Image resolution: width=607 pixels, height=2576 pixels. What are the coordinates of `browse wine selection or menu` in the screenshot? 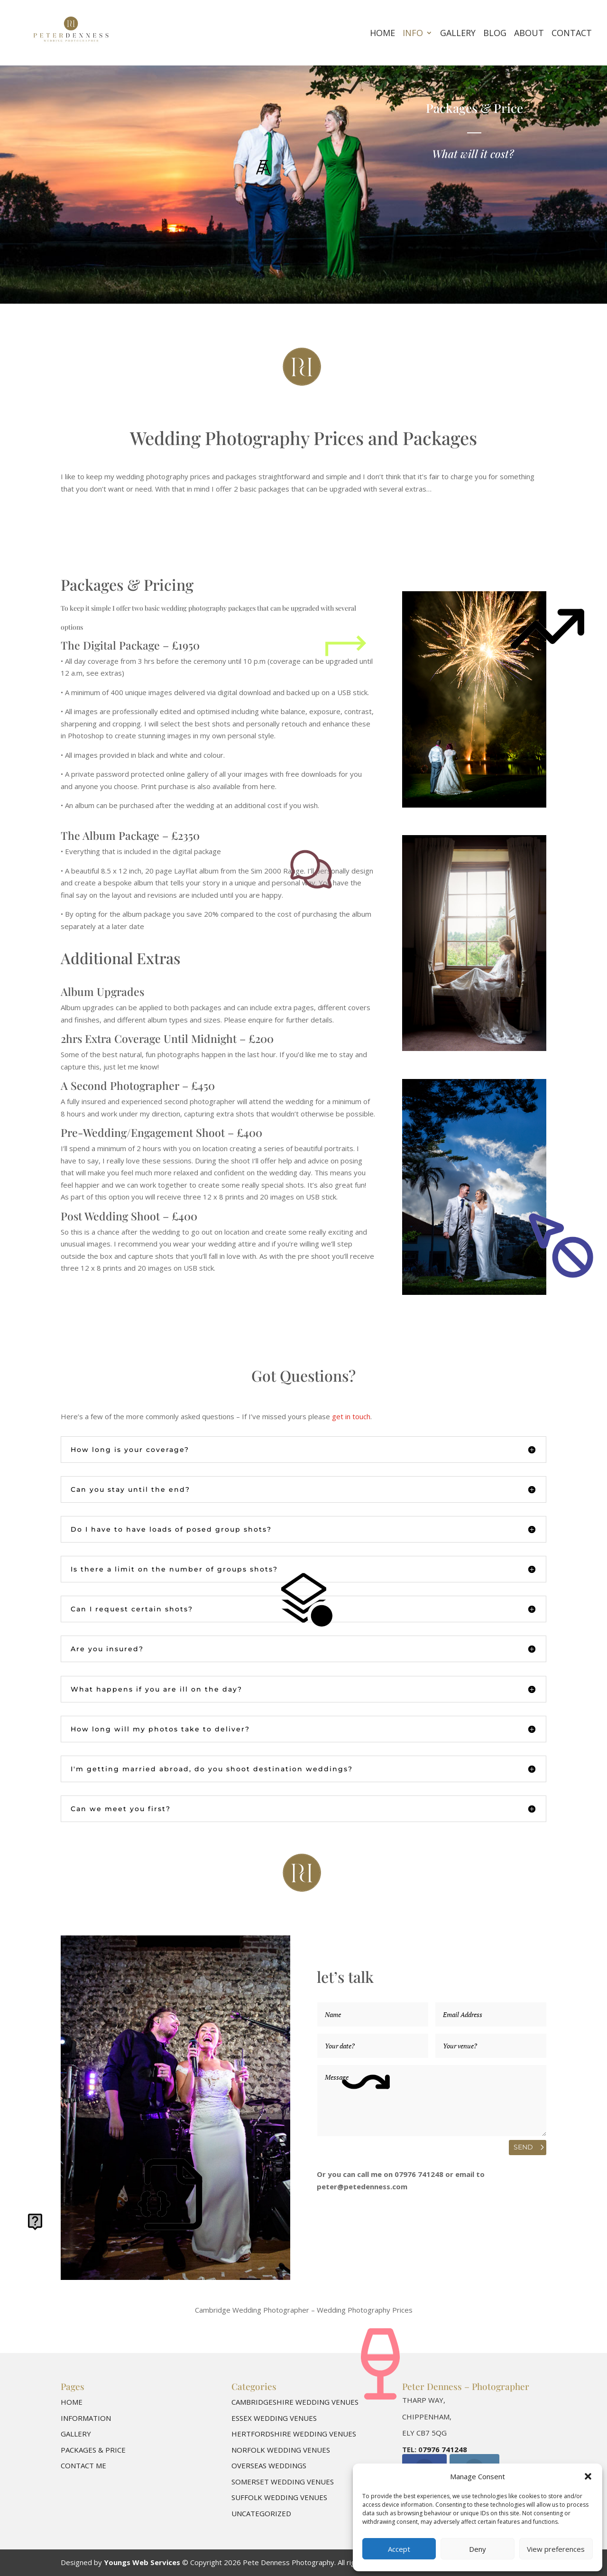 It's located at (380, 2364).